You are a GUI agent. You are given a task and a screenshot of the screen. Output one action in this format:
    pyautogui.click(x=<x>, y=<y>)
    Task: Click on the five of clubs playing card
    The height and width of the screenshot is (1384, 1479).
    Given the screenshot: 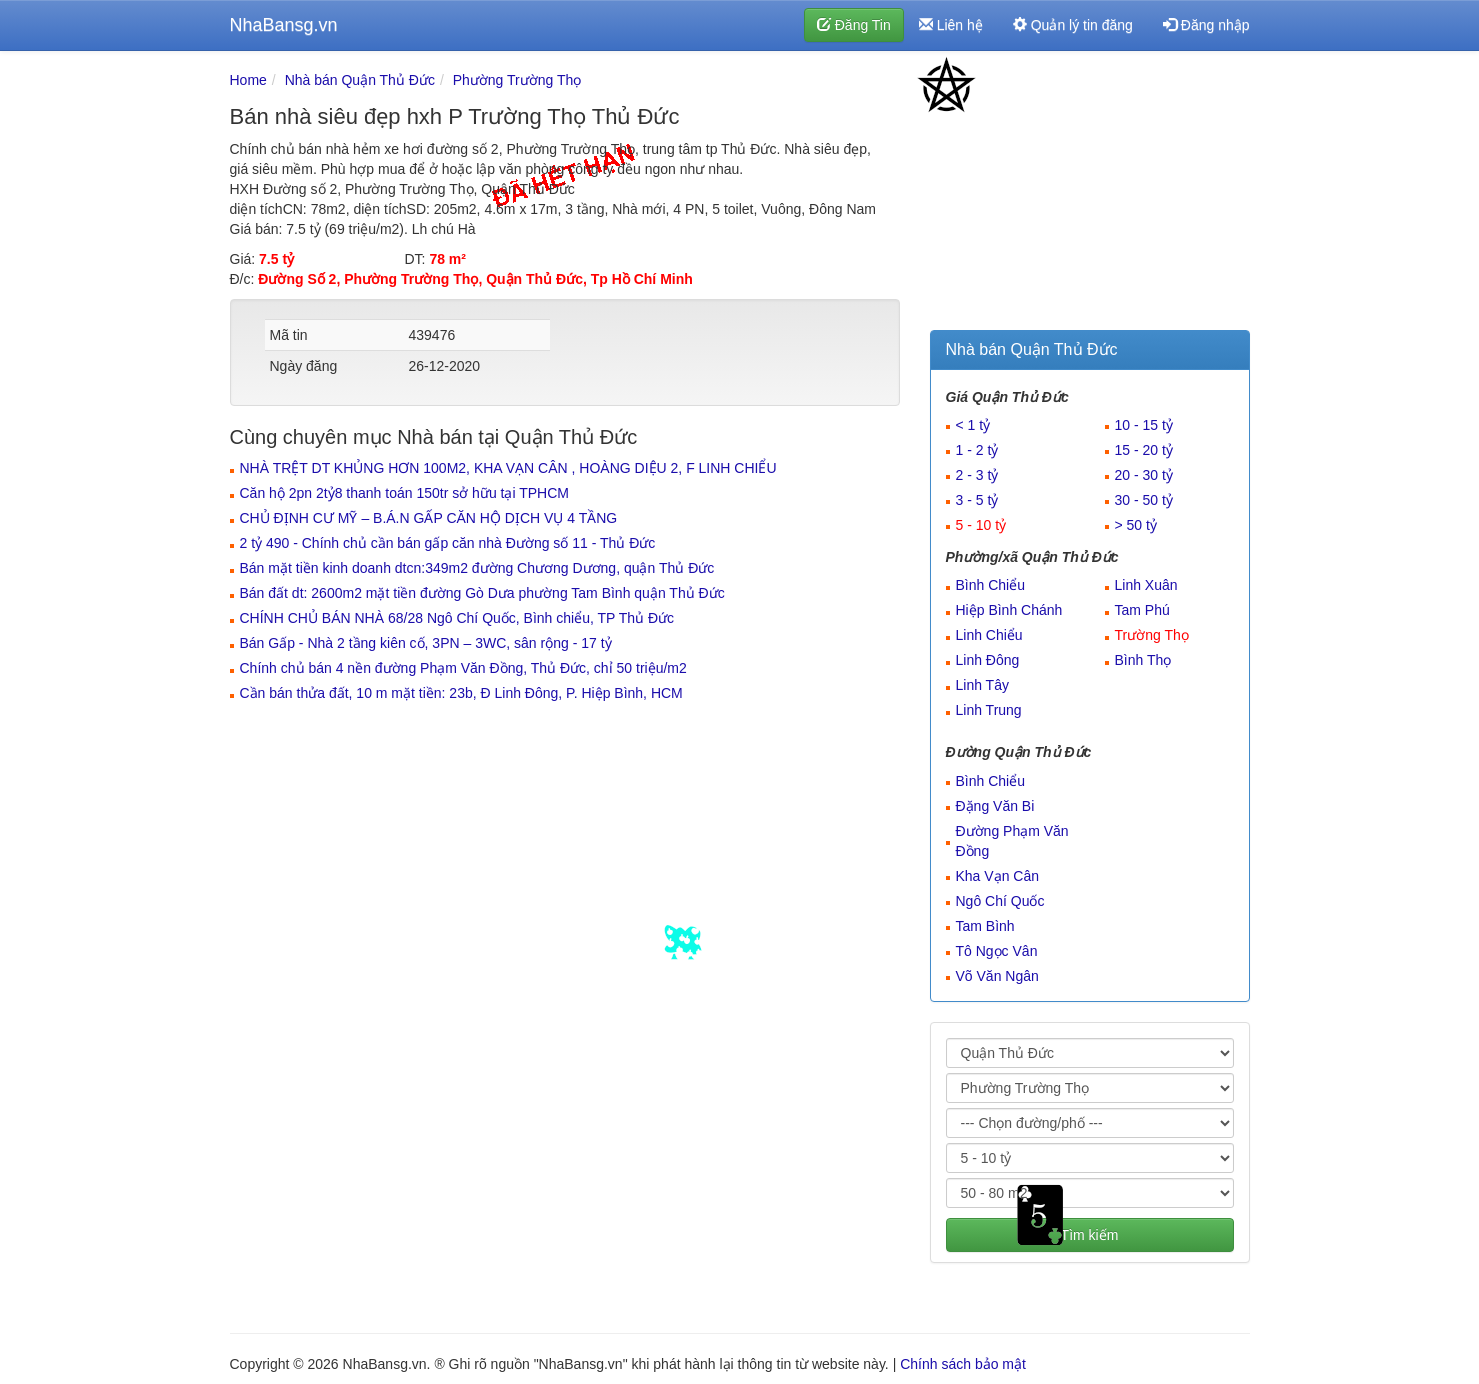 What is the action you would take?
    pyautogui.click(x=1040, y=1215)
    